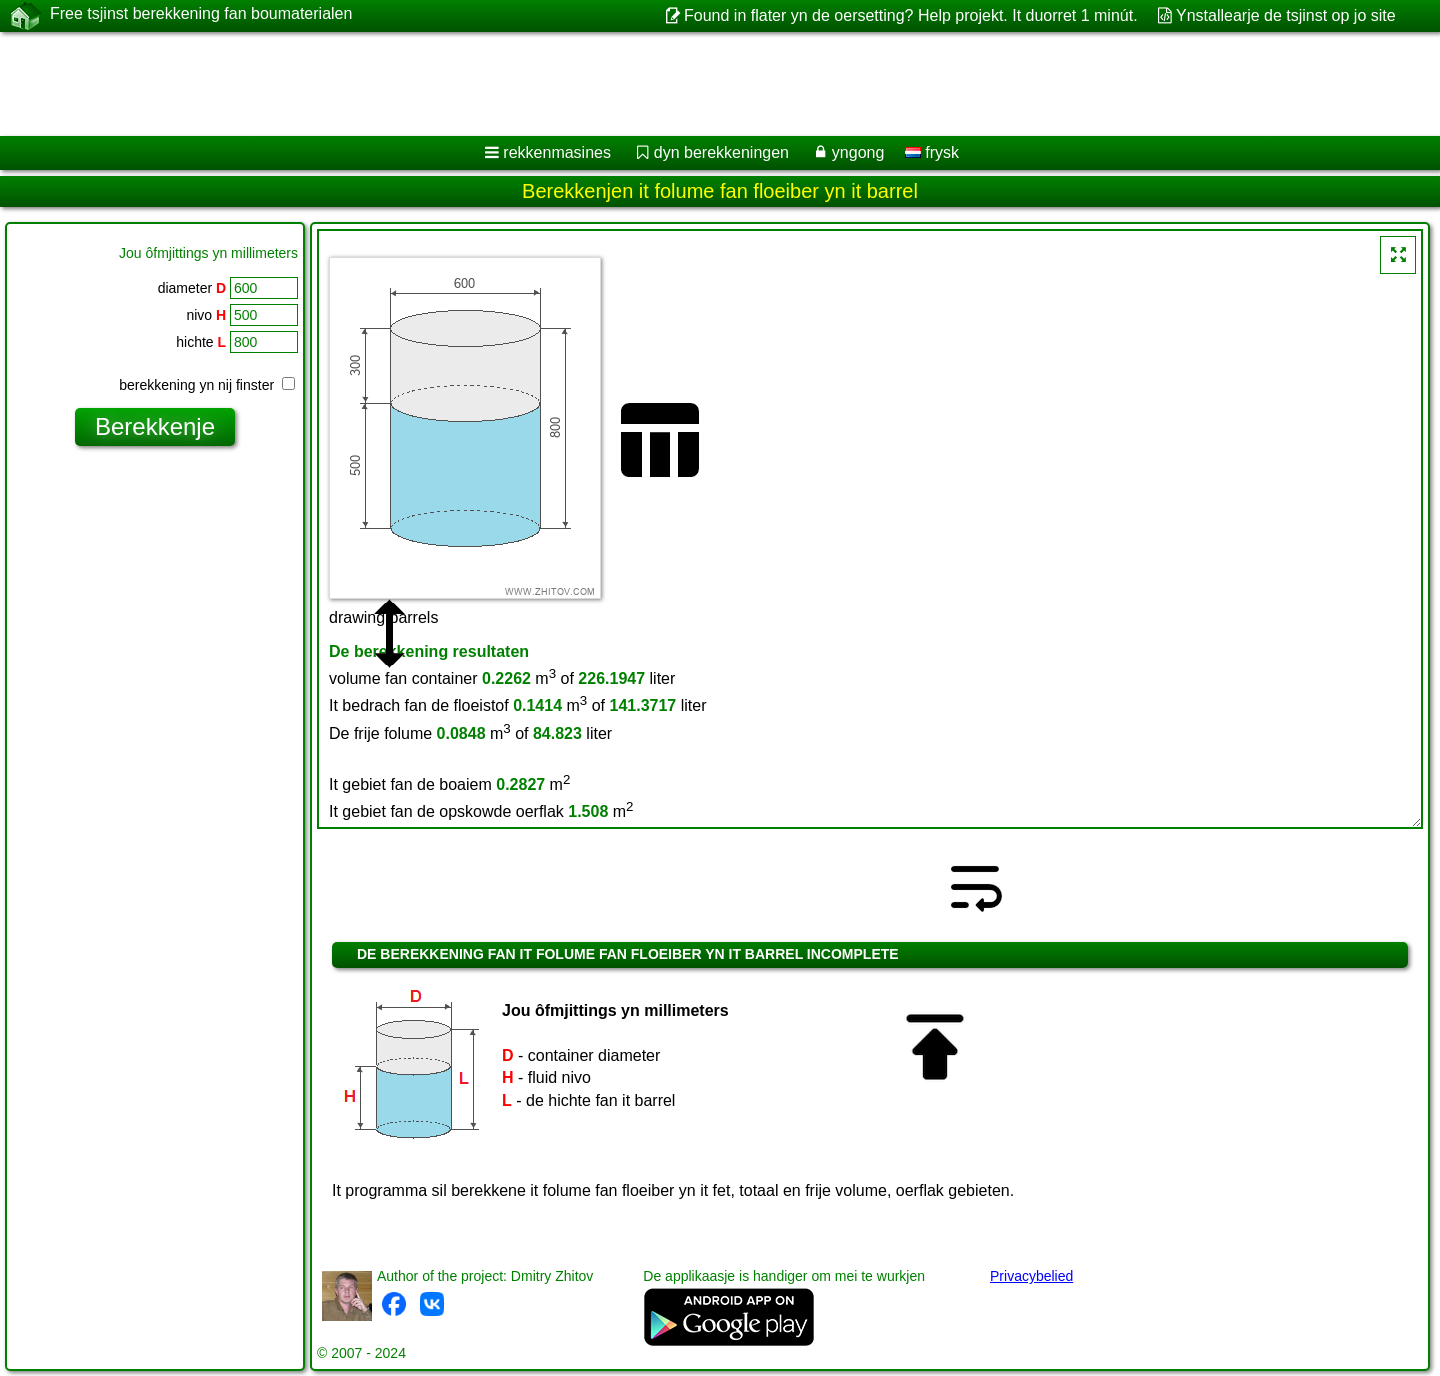 The width and height of the screenshot is (1440, 1376). What do you see at coordinates (658, 440) in the screenshot?
I see `view data in table format` at bounding box center [658, 440].